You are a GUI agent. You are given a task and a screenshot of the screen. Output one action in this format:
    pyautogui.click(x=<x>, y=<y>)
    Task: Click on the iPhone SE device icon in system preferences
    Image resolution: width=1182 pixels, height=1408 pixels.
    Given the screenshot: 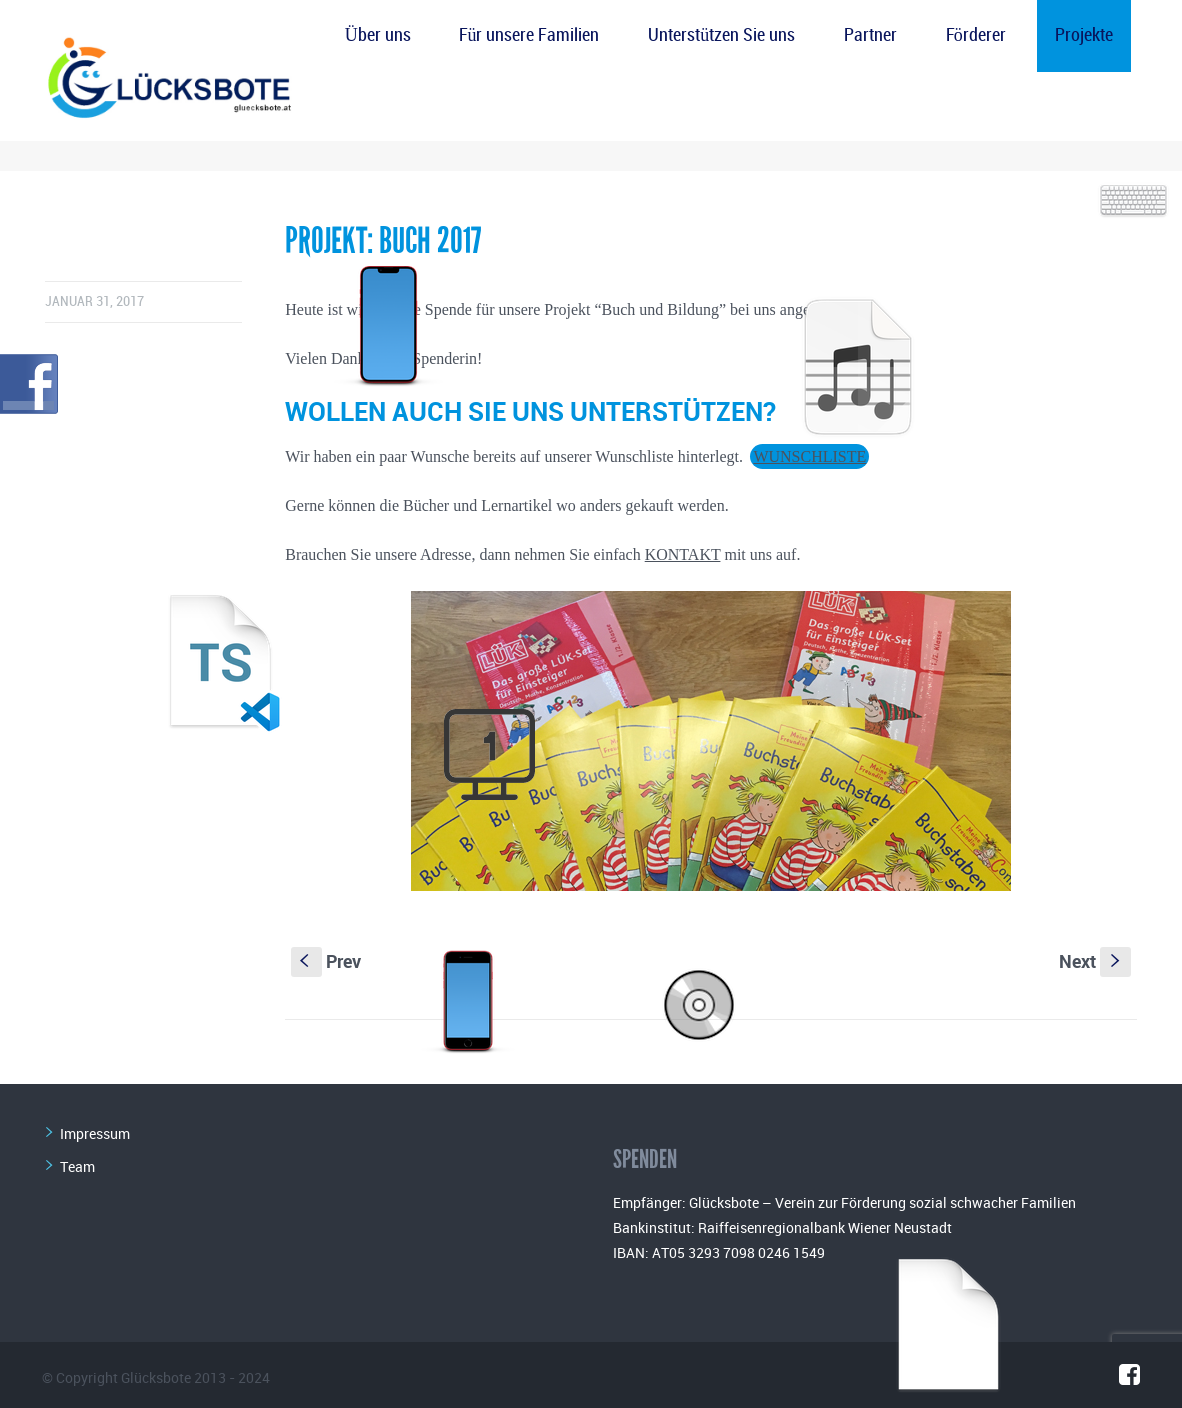 What is the action you would take?
    pyautogui.click(x=468, y=1002)
    